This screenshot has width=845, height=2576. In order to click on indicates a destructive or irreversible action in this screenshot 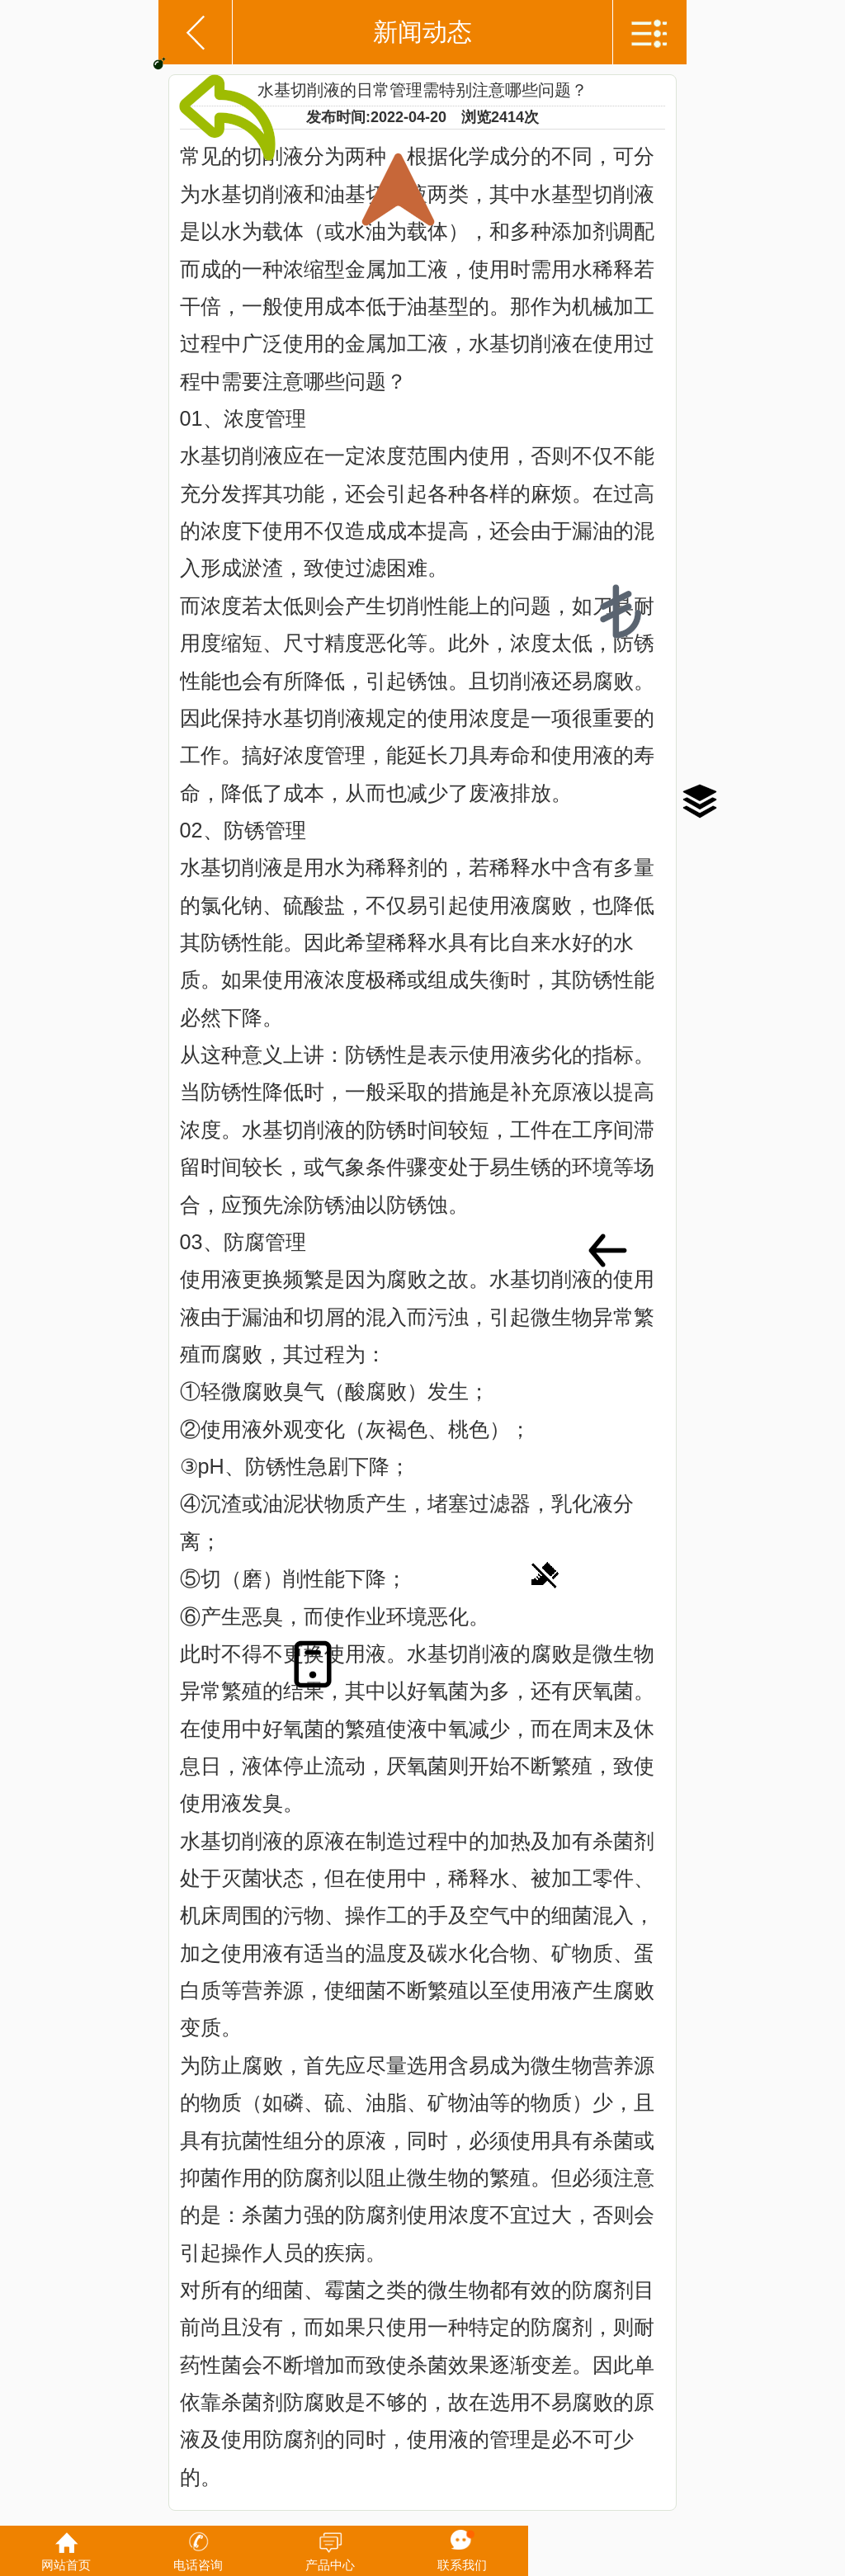, I will do `click(159, 64)`.